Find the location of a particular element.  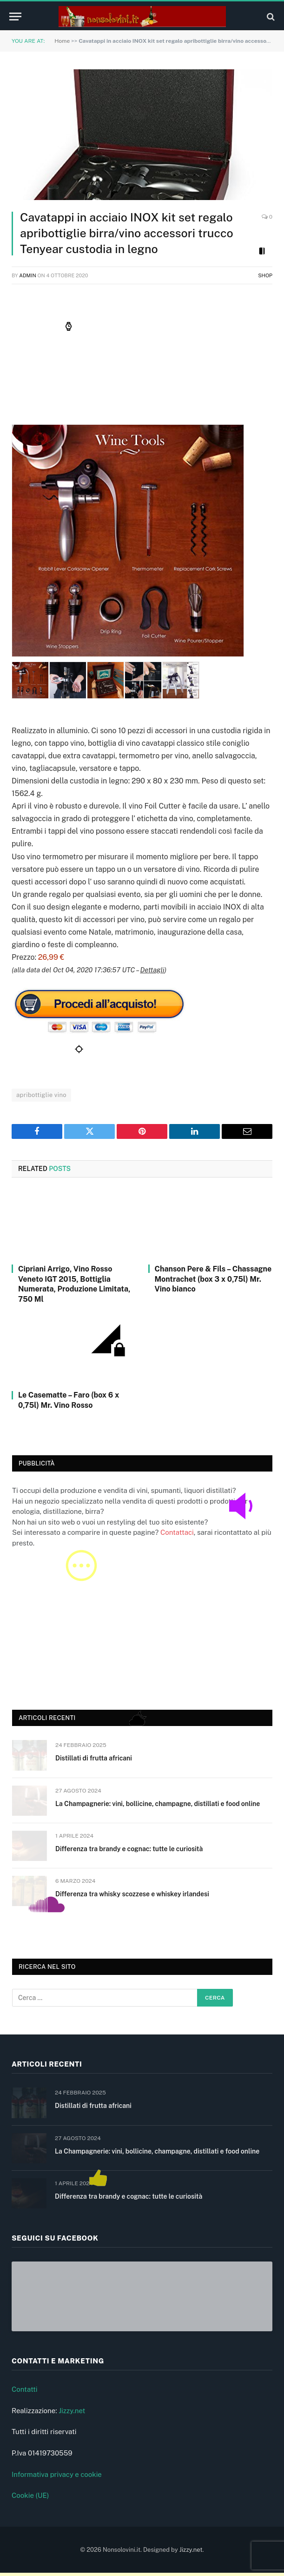

like or upvote content is located at coordinates (98, 2178).